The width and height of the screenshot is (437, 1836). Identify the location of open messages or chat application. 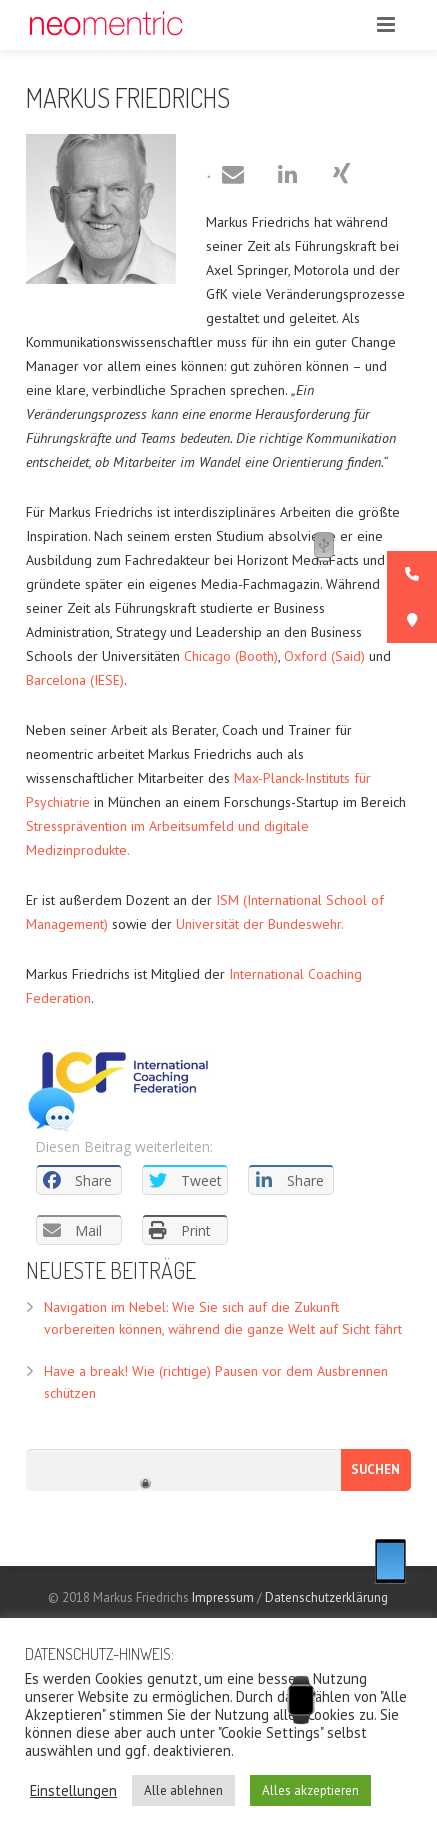
(51, 1108).